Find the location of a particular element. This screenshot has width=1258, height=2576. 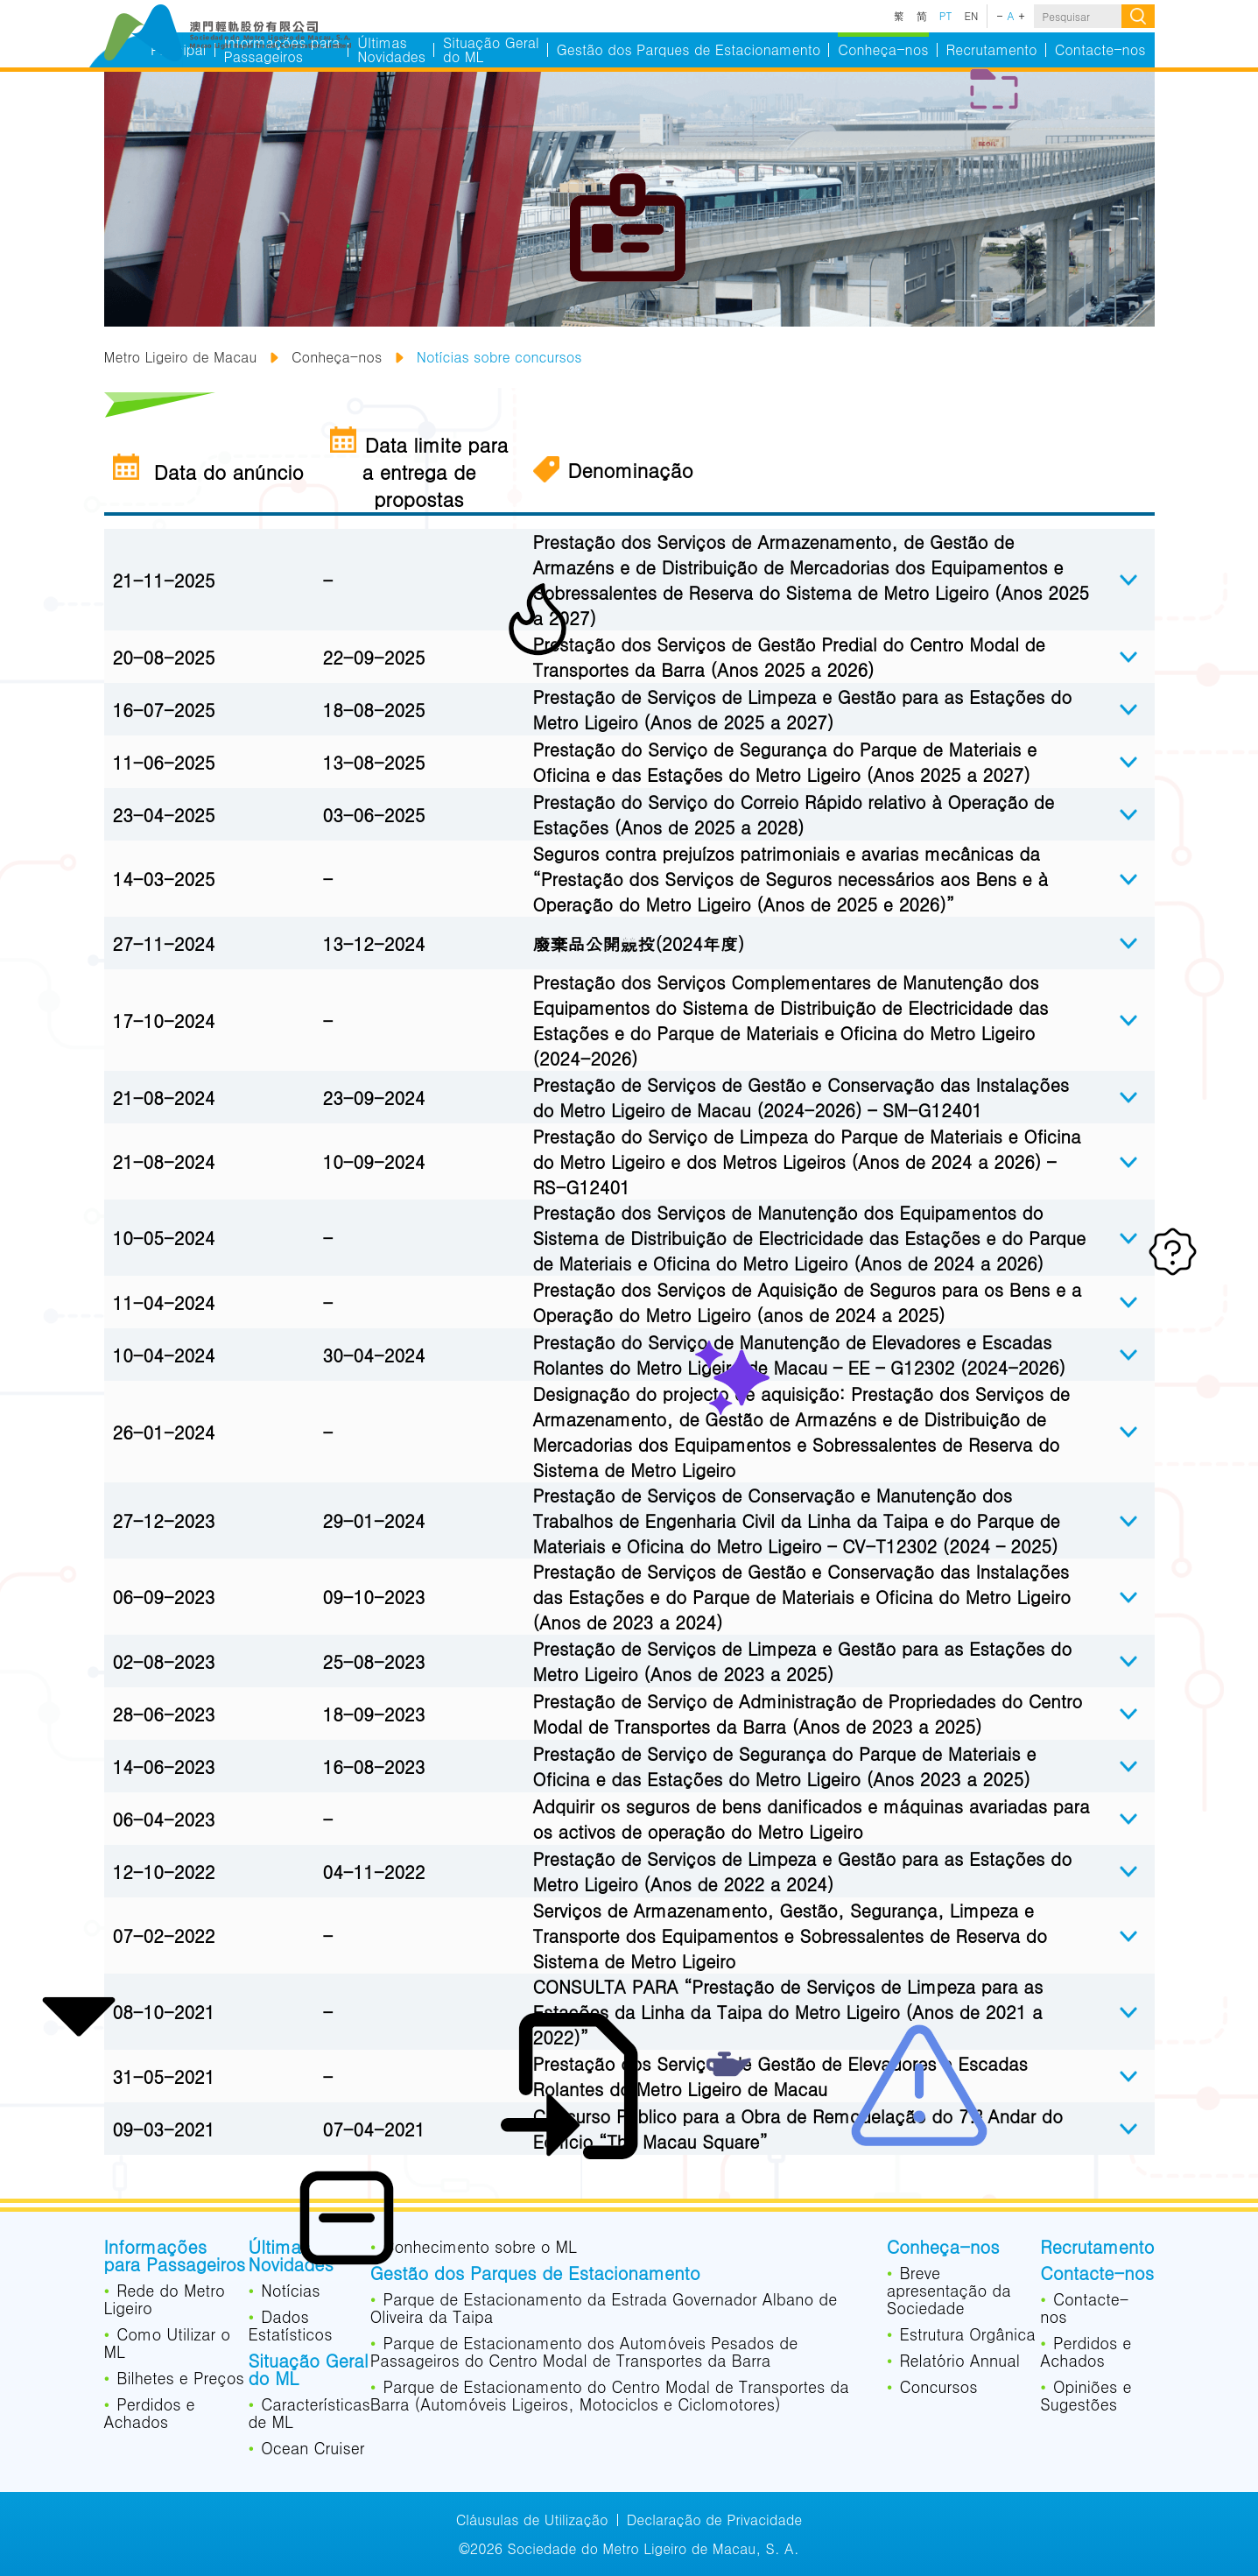

indicates a file has been moved to another location is located at coordinates (573, 2086).